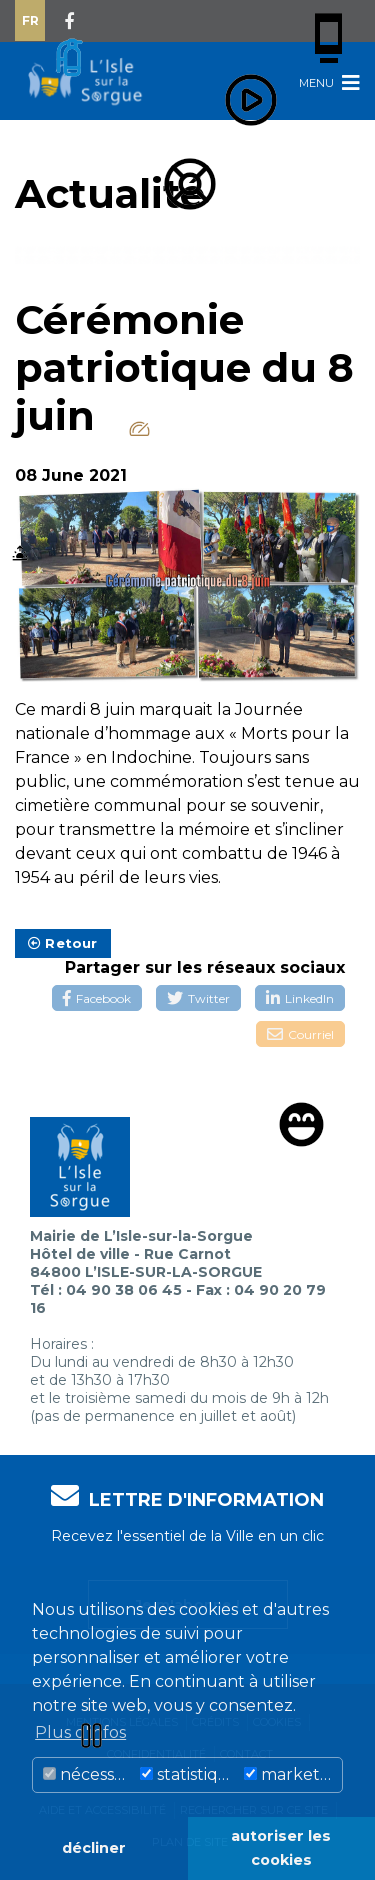  Describe the element at coordinates (301, 1124) in the screenshot. I see `add a reaction to a message` at that location.